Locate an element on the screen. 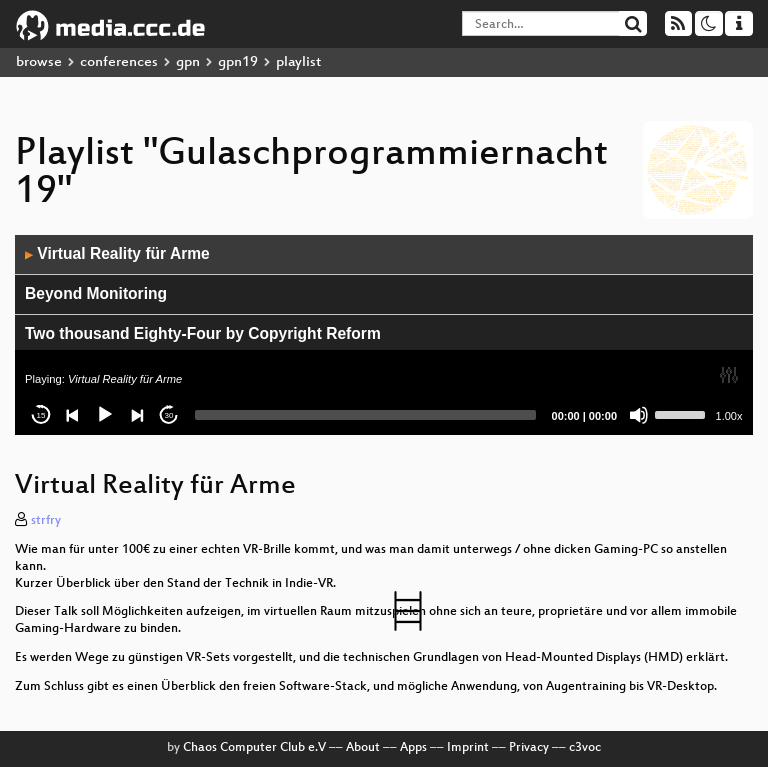  access step-by-step instructions or tutorials is located at coordinates (408, 611).